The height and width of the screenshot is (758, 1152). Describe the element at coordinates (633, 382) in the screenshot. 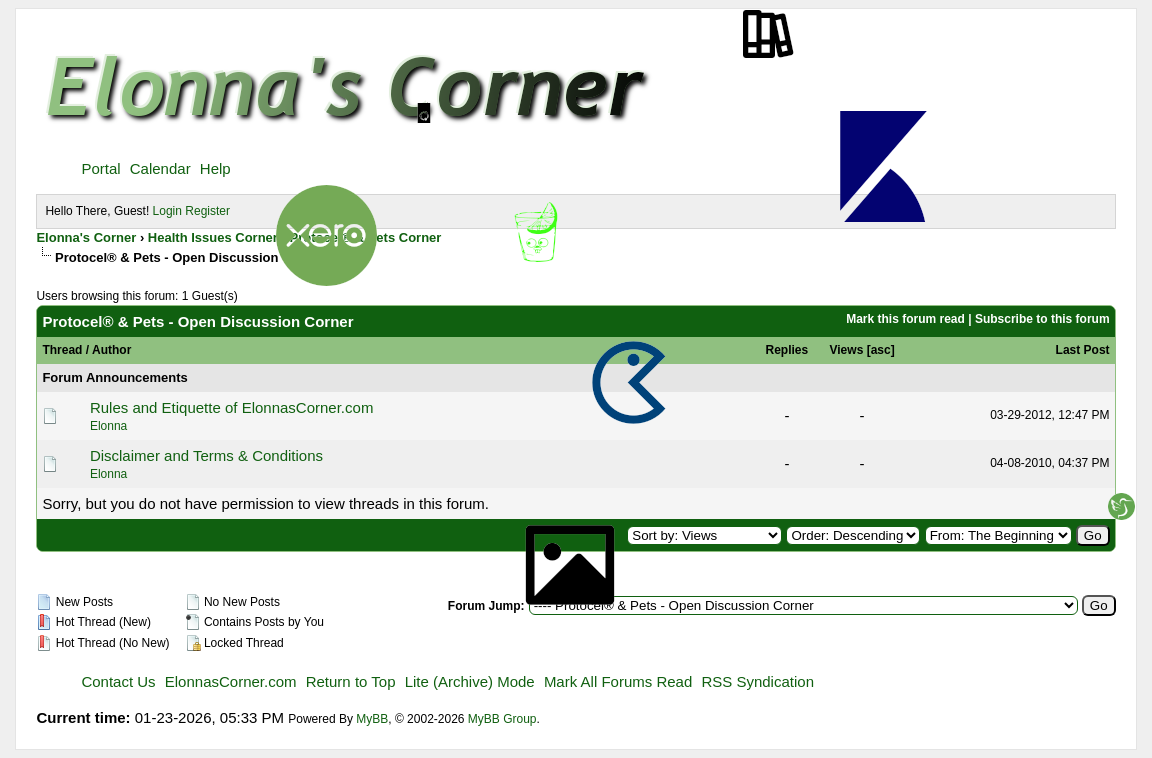

I see `open games or gaming section` at that location.